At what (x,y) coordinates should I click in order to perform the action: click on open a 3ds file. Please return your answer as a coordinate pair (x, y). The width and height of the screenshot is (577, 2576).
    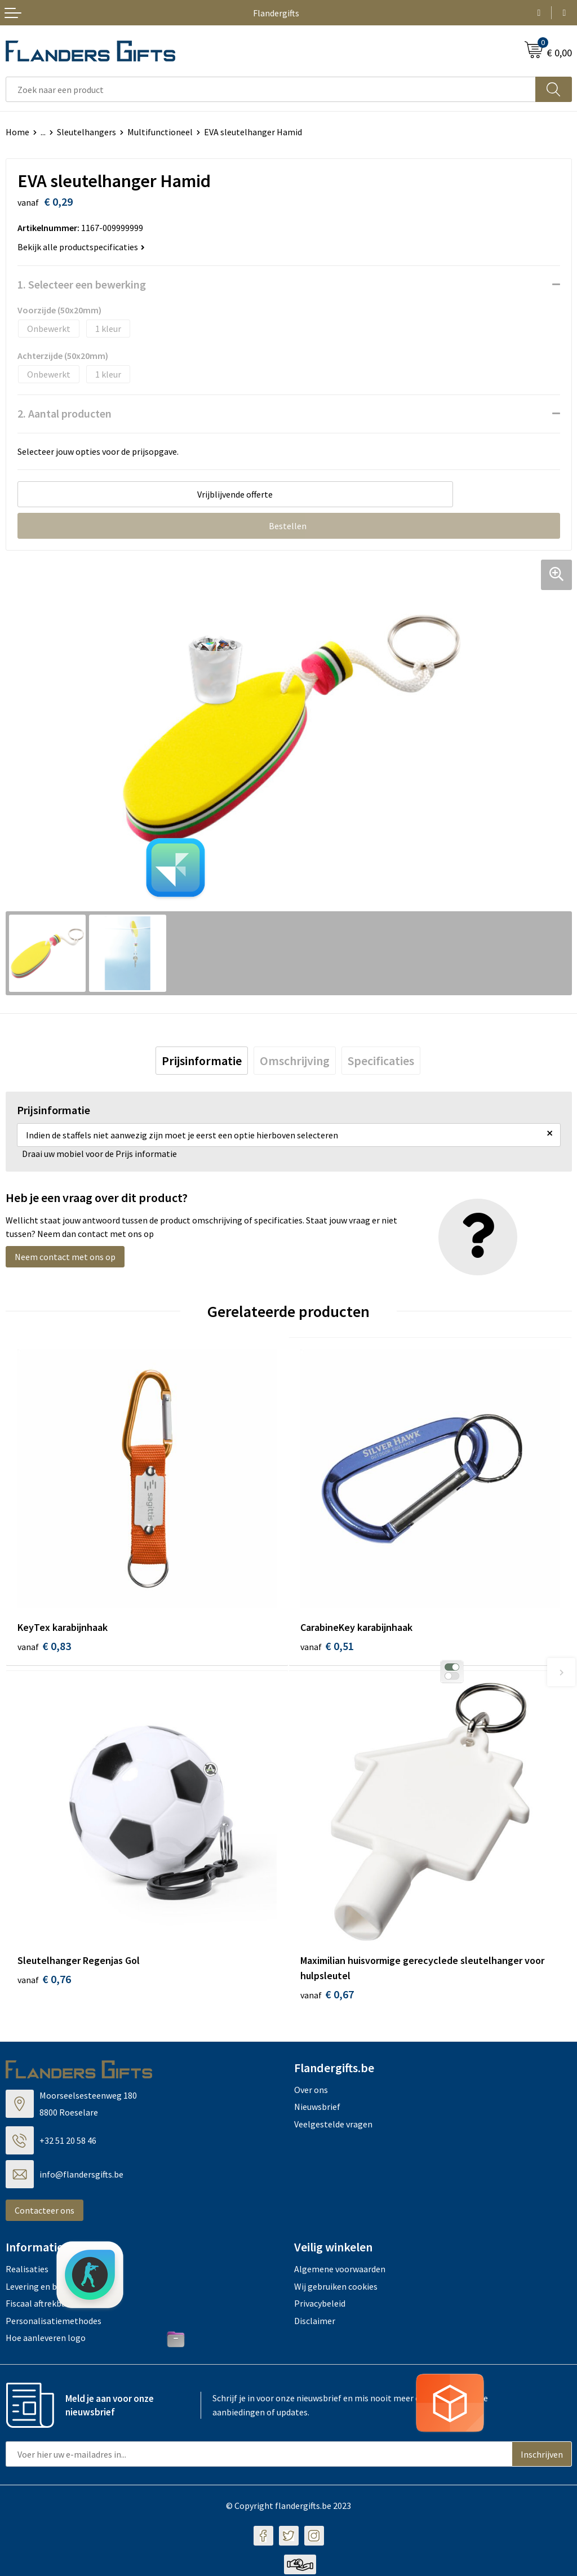
    Looking at the image, I should click on (450, 2400).